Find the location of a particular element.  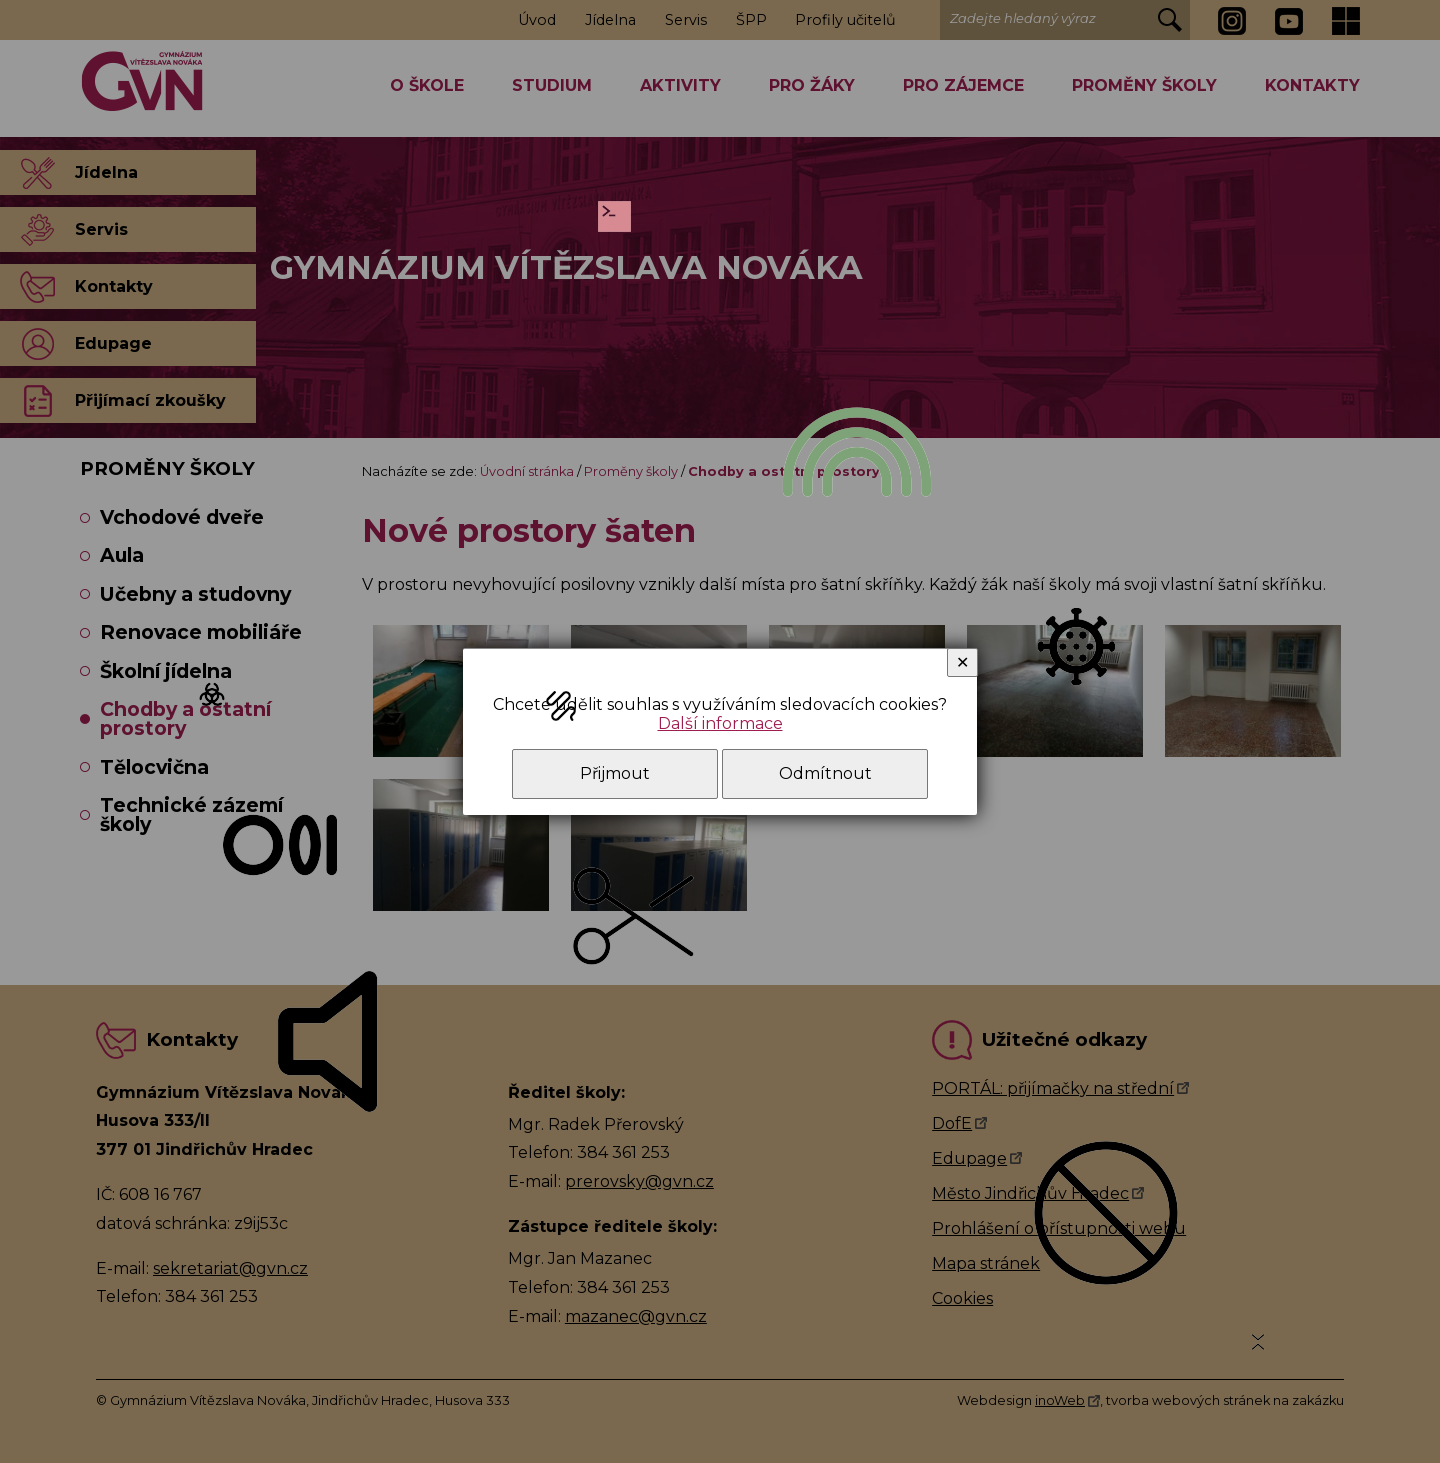

open command line interface is located at coordinates (614, 216).